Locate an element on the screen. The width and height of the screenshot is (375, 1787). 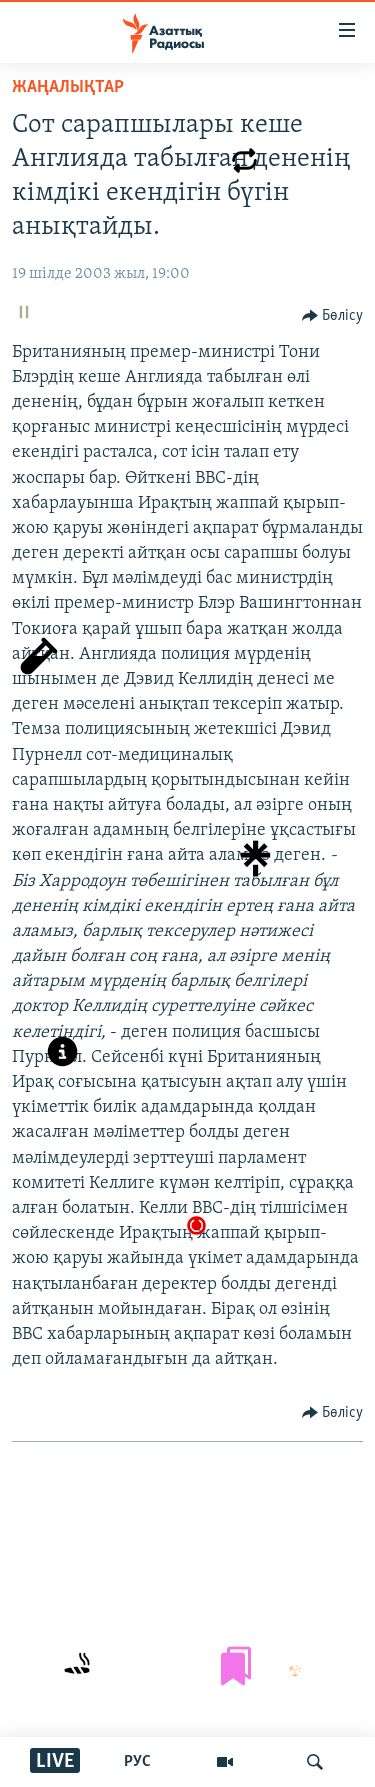
visit linktree profile is located at coordinates (254, 858).